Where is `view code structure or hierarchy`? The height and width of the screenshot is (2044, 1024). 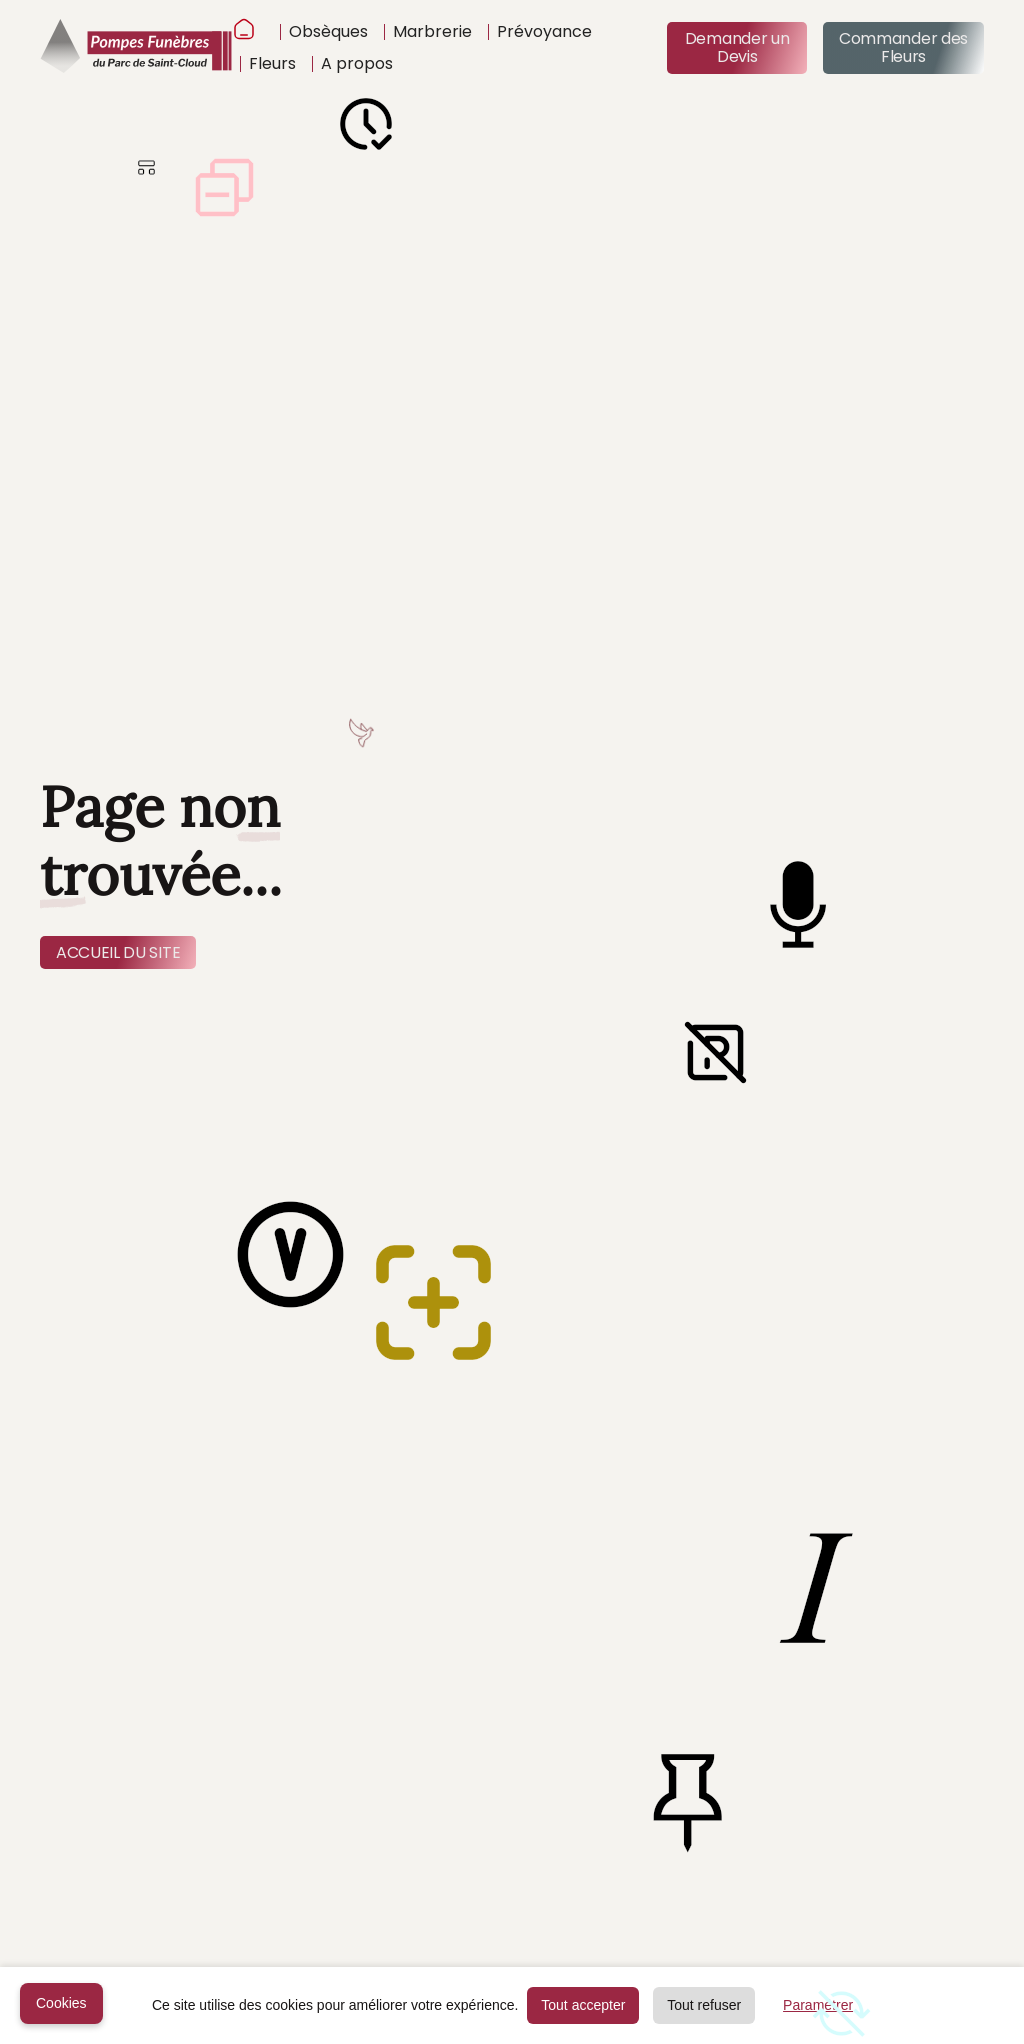
view code structure or hierarchy is located at coordinates (146, 167).